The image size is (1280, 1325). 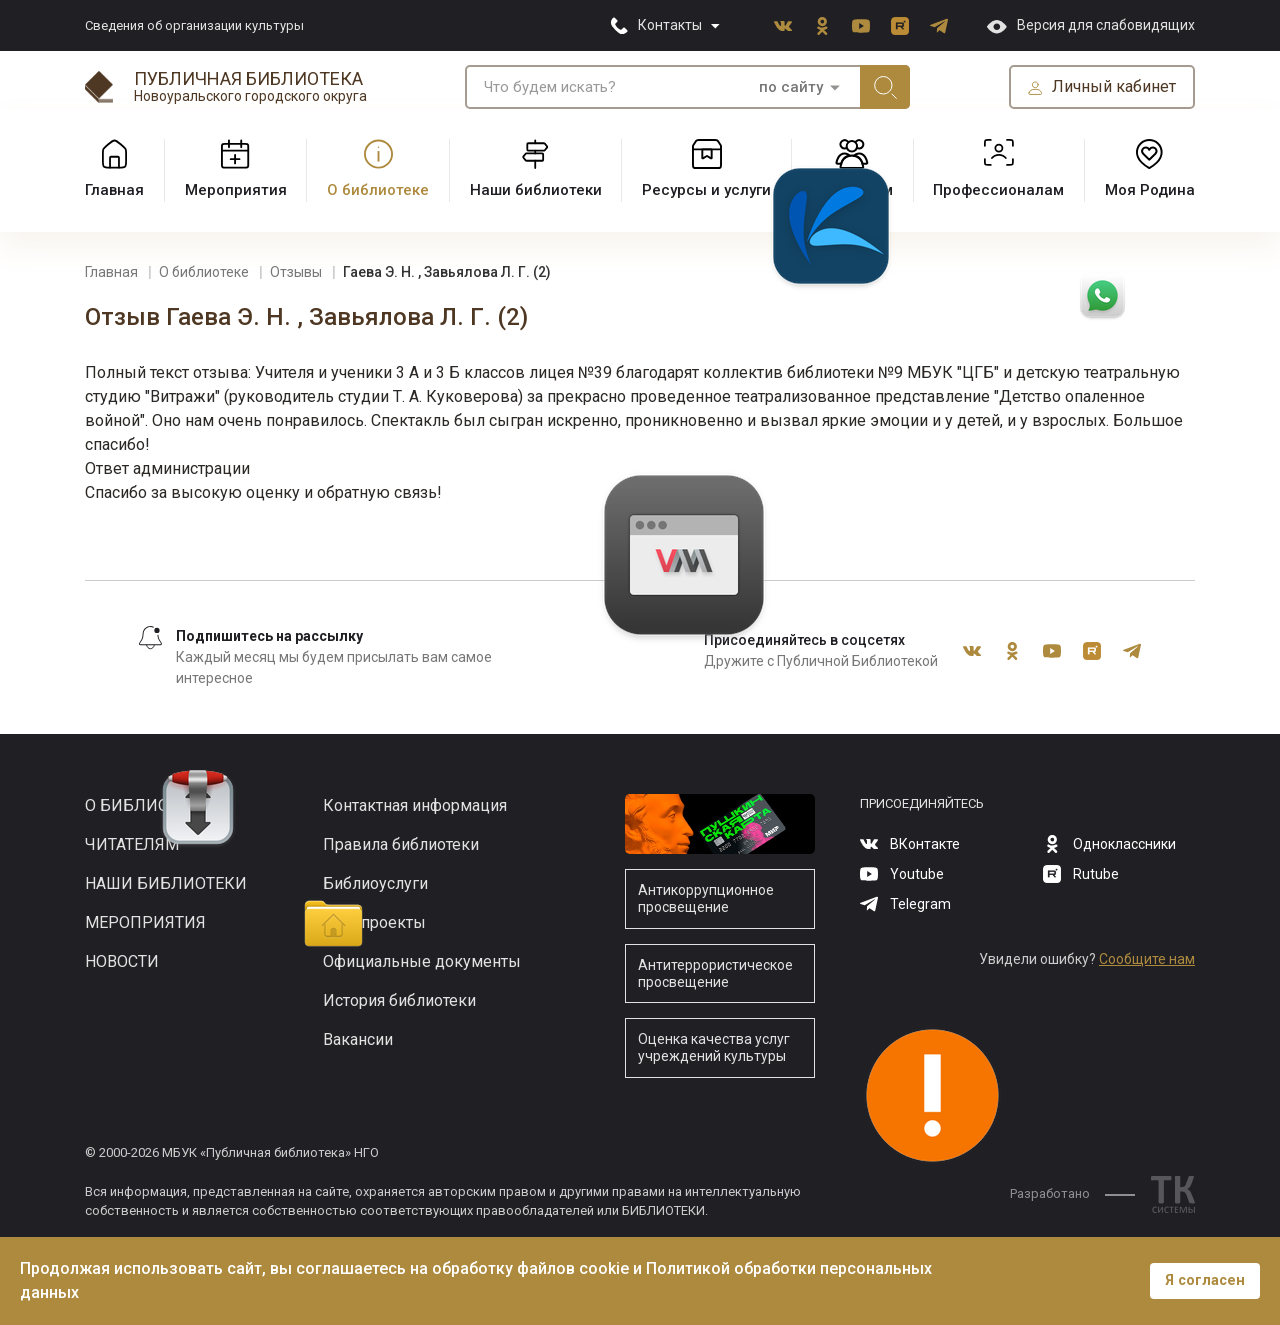 What do you see at coordinates (684, 555) in the screenshot?
I see `open virtual machine preferences` at bounding box center [684, 555].